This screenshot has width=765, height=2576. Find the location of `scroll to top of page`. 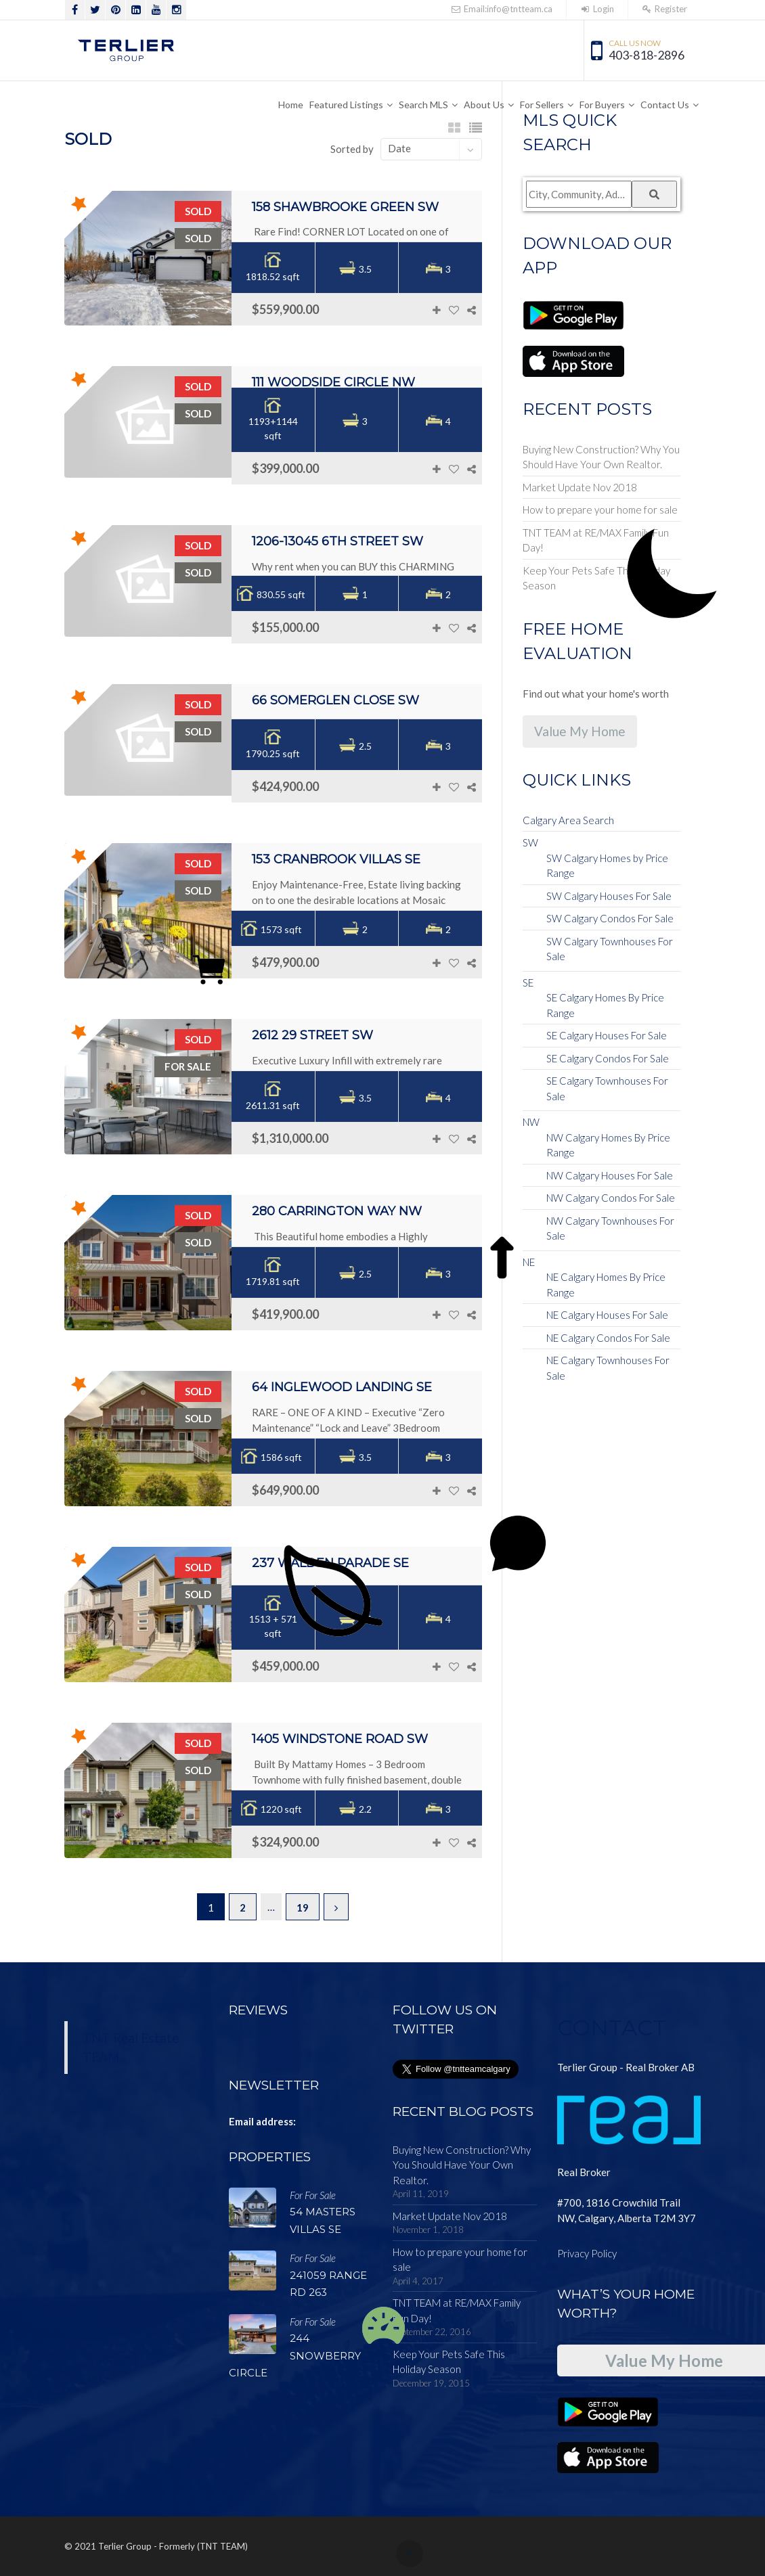

scroll to top of page is located at coordinates (502, 1257).